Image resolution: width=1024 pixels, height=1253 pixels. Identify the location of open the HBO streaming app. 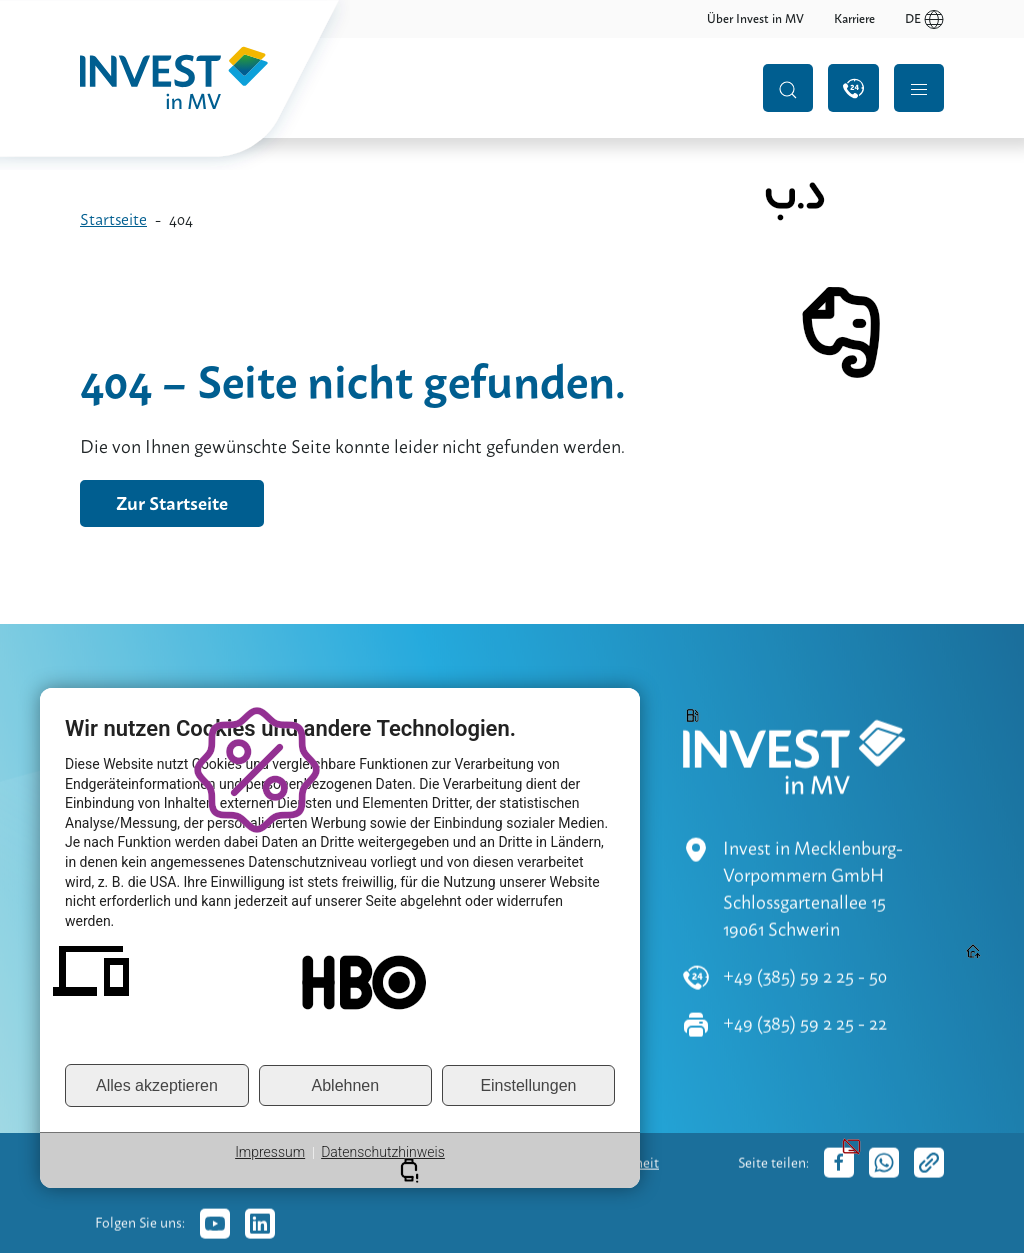
(361, 982).